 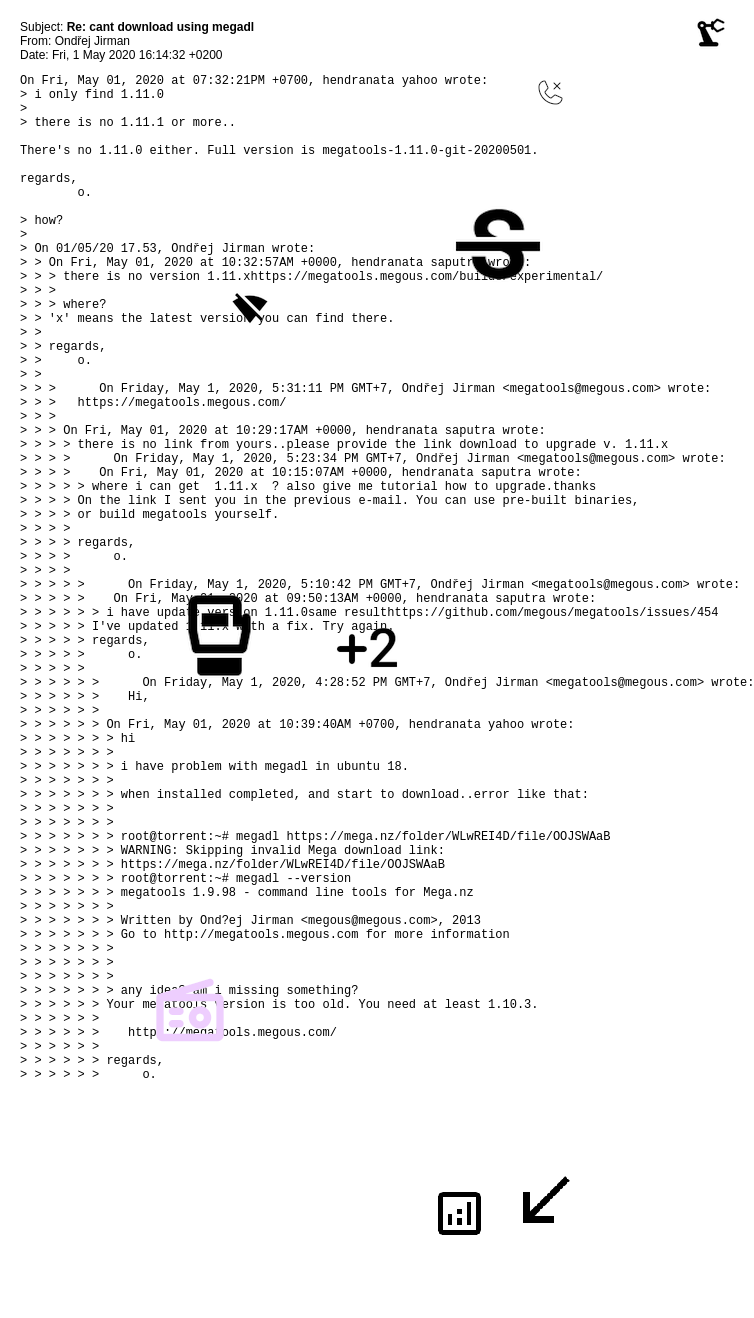 What do you see at coordinates (545, 1201) in the screenshot?
I see `indicates an incoming call was received` at bounding box center [545, 1201].